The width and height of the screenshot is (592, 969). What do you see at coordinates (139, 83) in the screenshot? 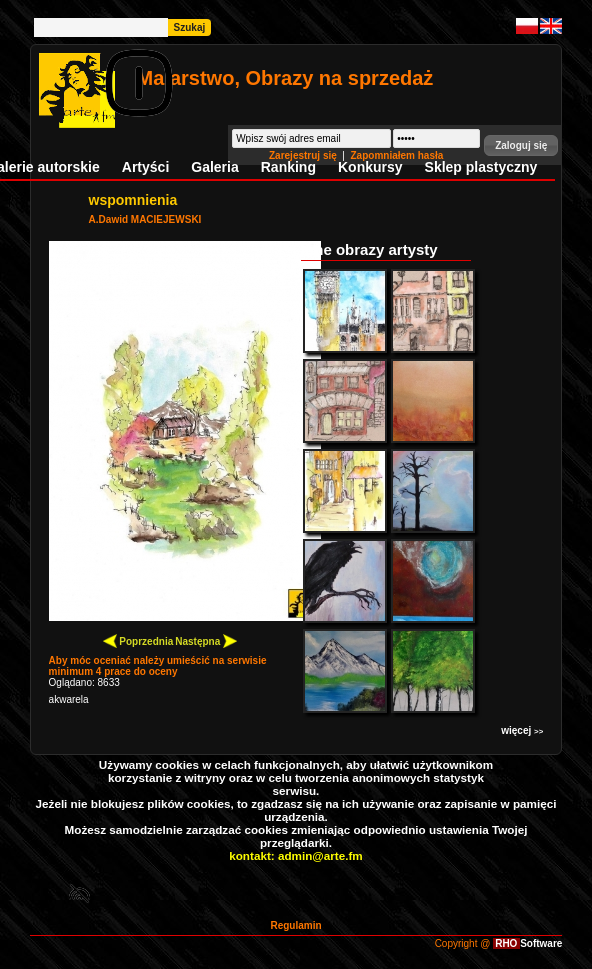
I see `view more information or details` at bounding box center [139, 83].